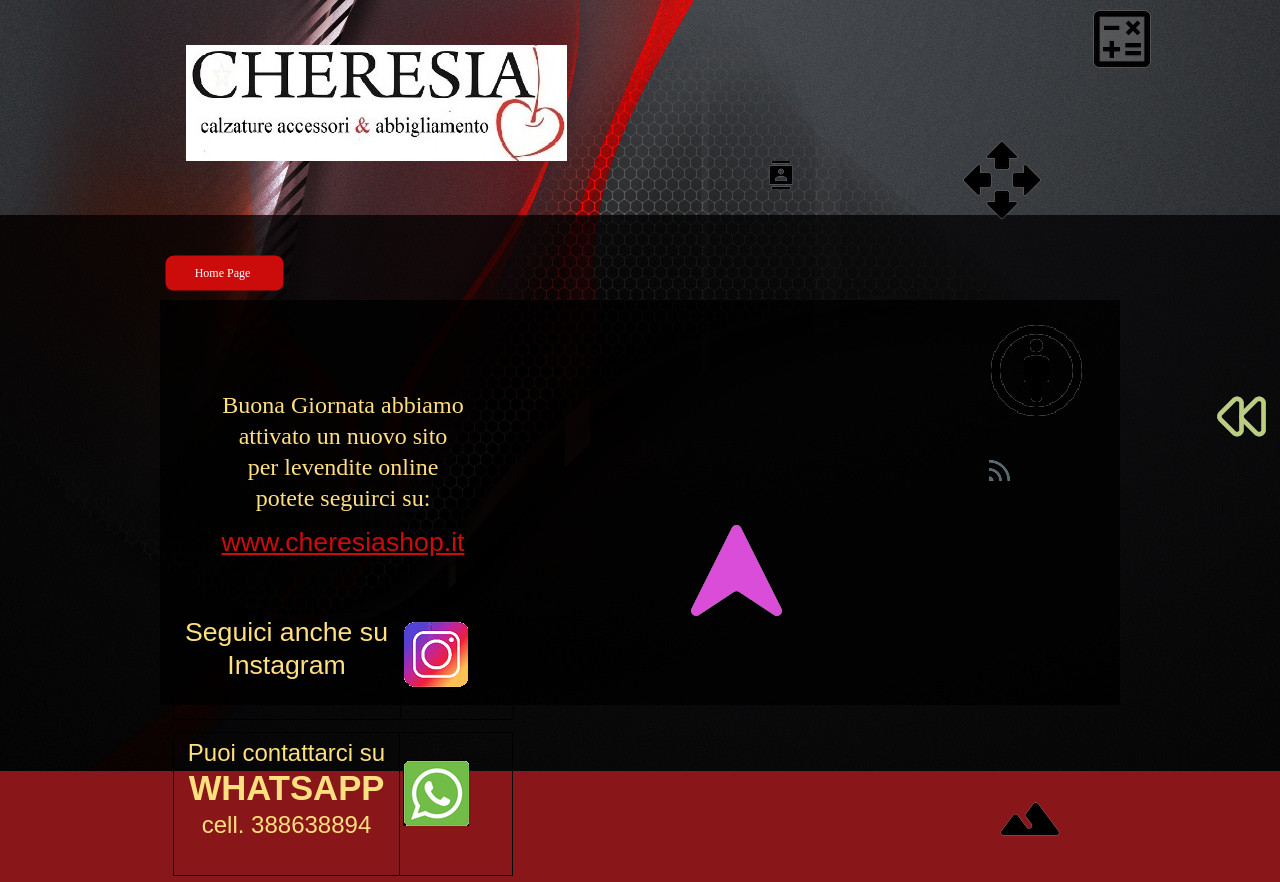  I want to click on view terrain or topographic map layer, so click(1030, 818).